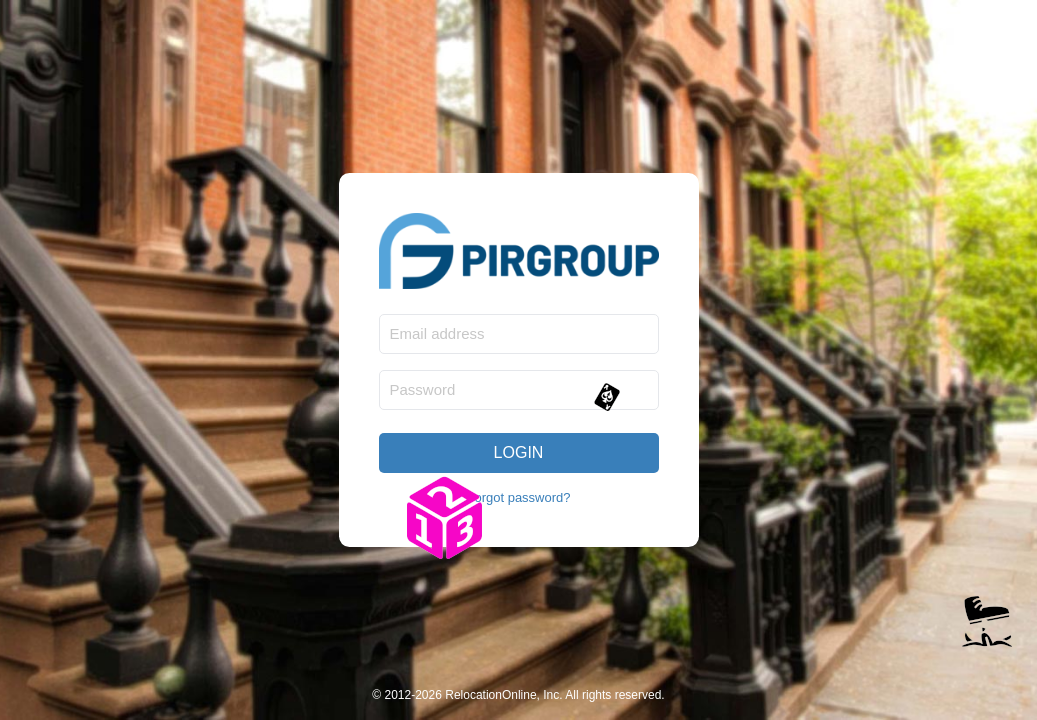  What do you see at coordinates (987, 621) in the screenshot?
I see `hazard warning indicating slippery surface` at bounding box center [987, 621].